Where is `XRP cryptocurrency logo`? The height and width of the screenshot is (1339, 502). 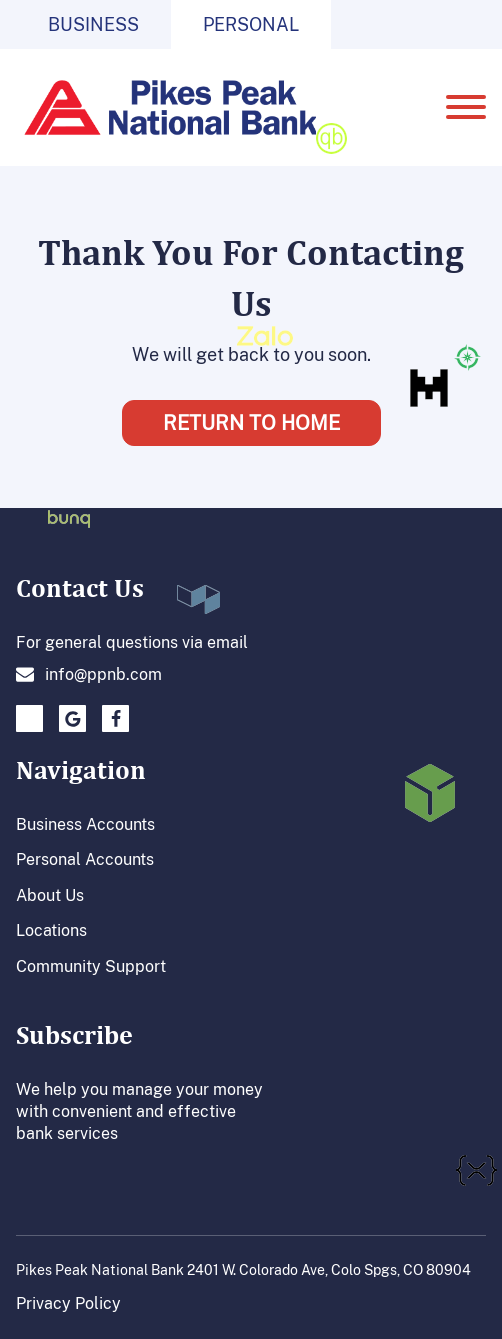 XRP cryptocurrency logo is located at coordinates (476, 1170).